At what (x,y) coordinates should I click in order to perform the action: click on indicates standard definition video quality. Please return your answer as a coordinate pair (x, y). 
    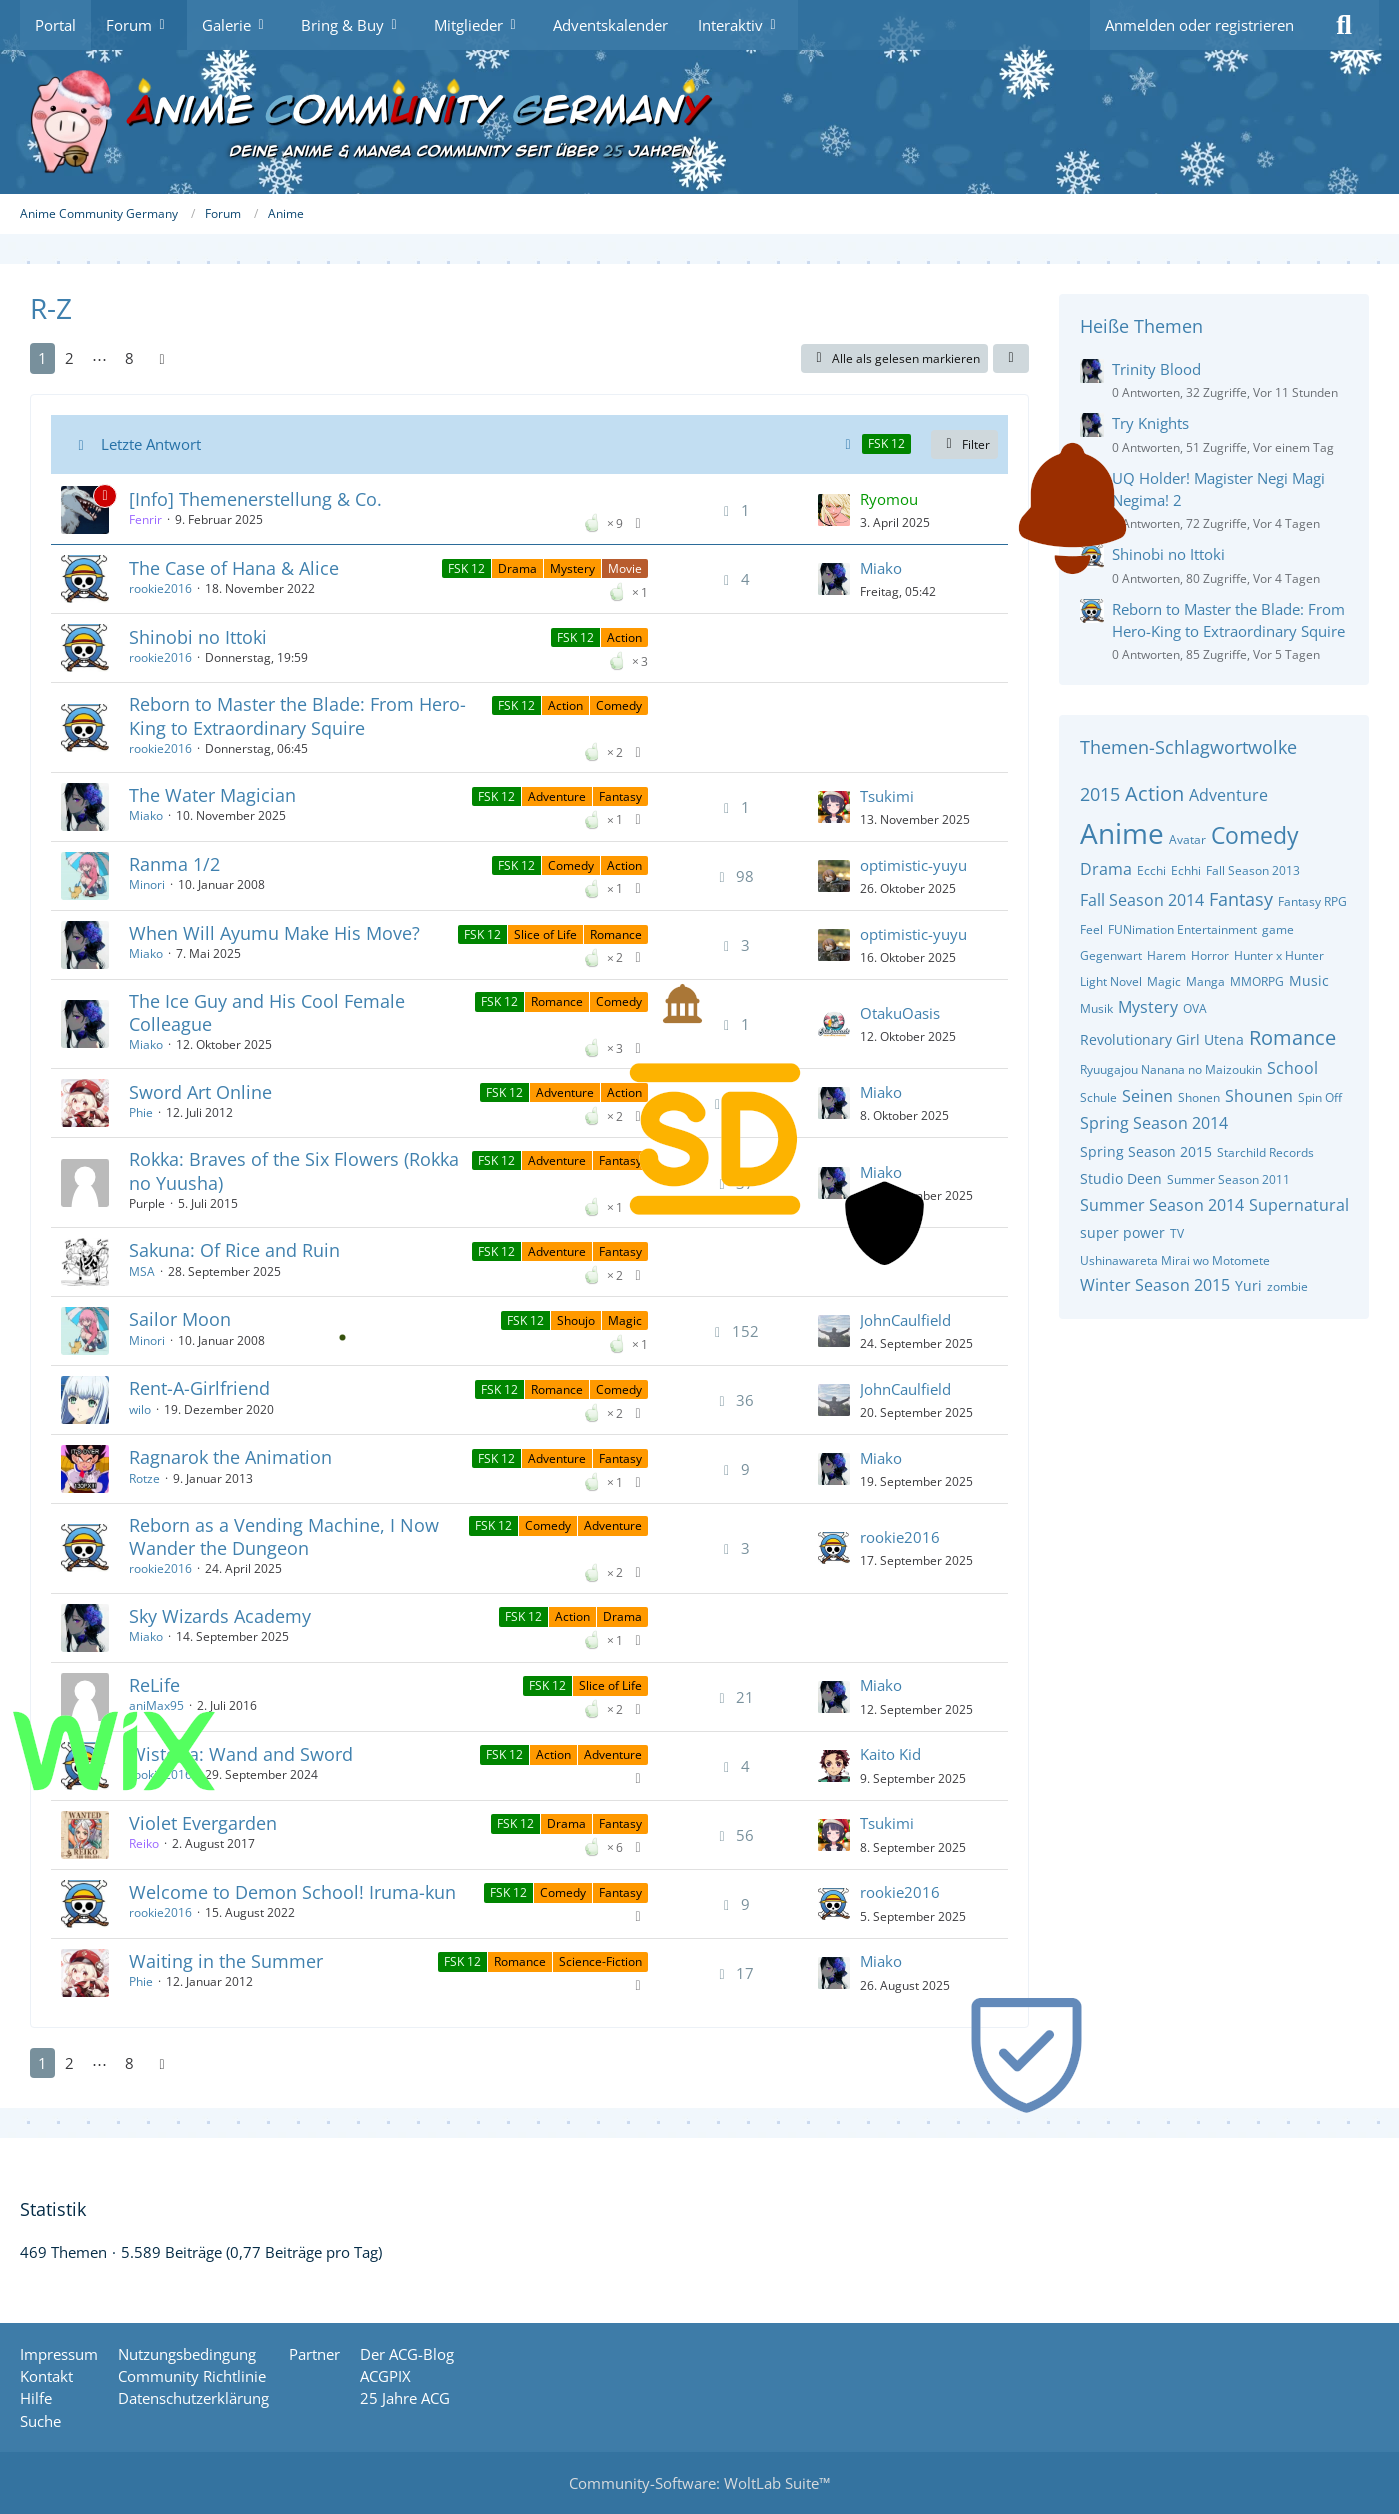
    Looking at the image, I should click on (715, 1139).